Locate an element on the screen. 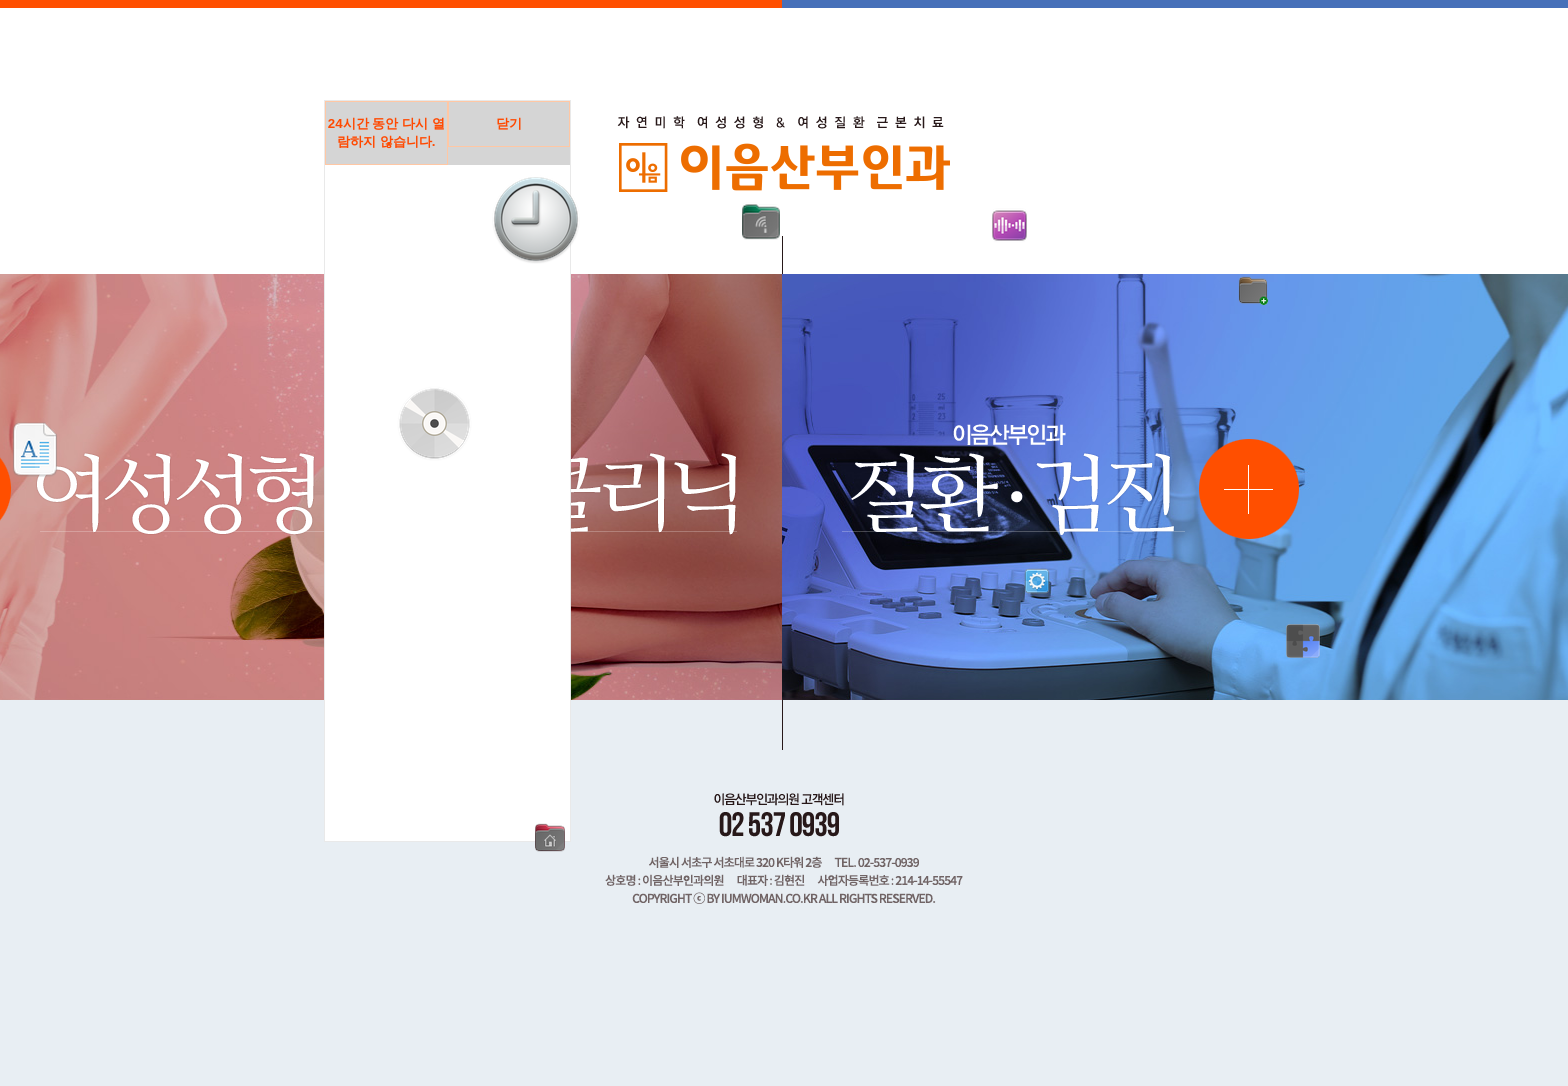 The height and width of the screenshot is (1086, 1568). view recently accessed files is located at coordinates (536, 219).